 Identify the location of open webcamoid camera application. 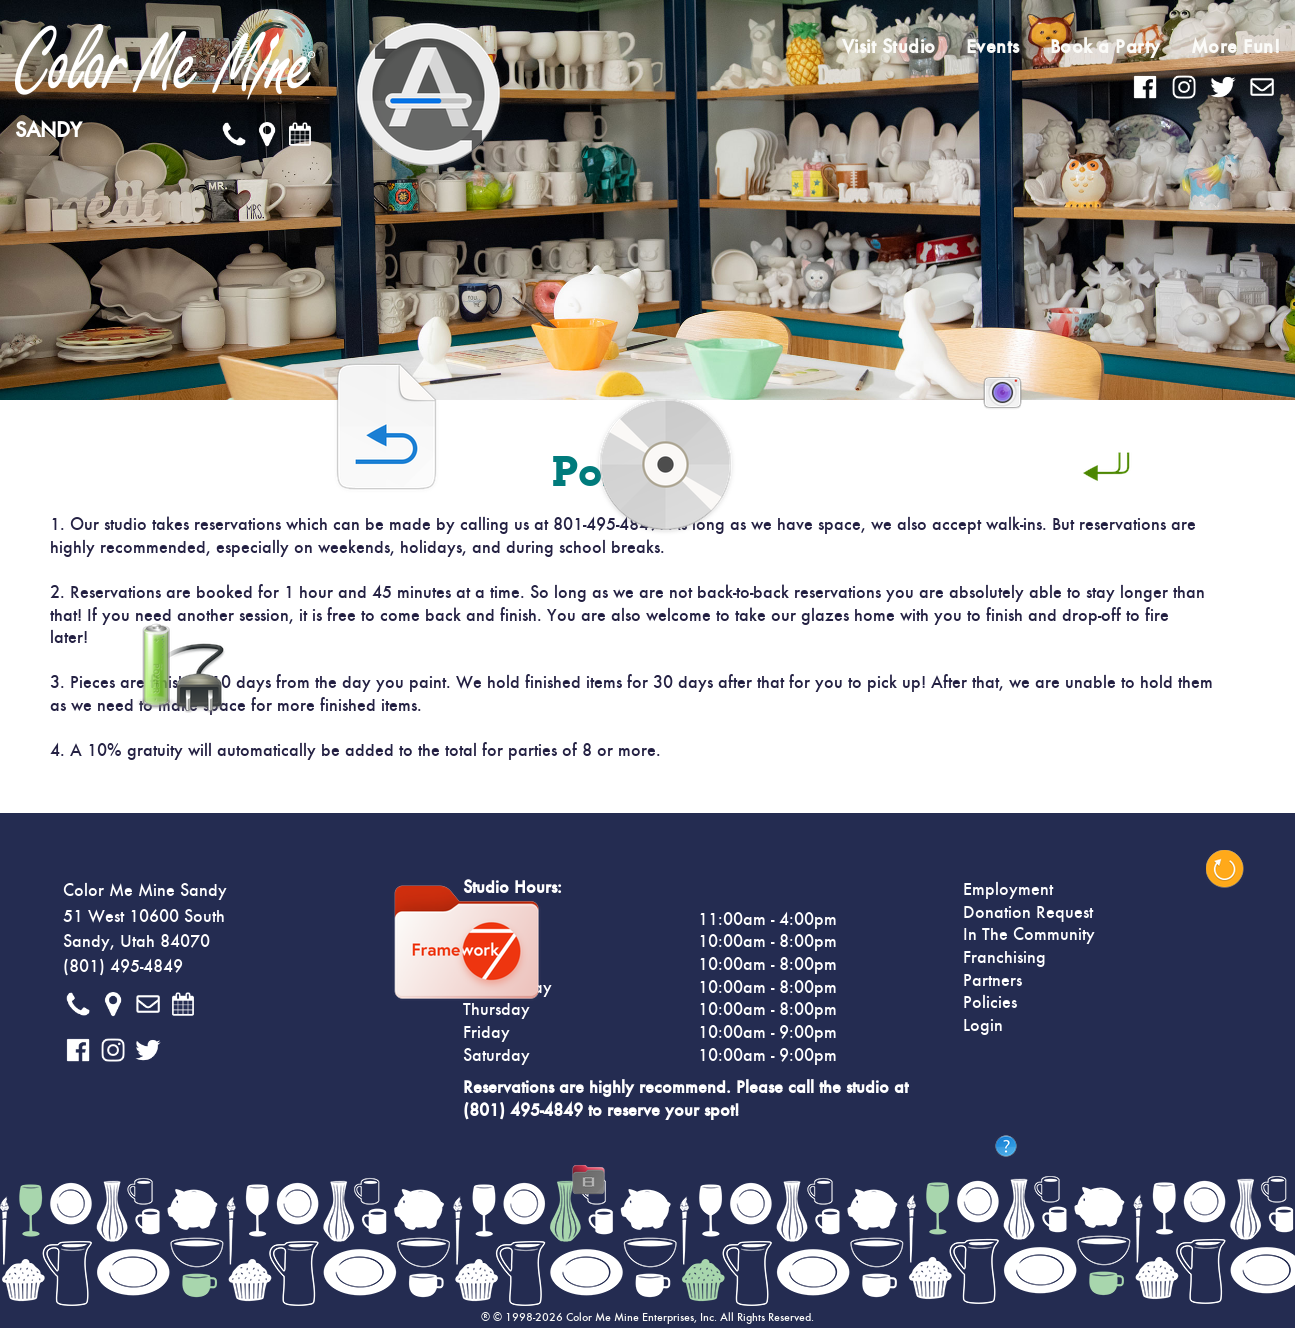
(1002, 392).